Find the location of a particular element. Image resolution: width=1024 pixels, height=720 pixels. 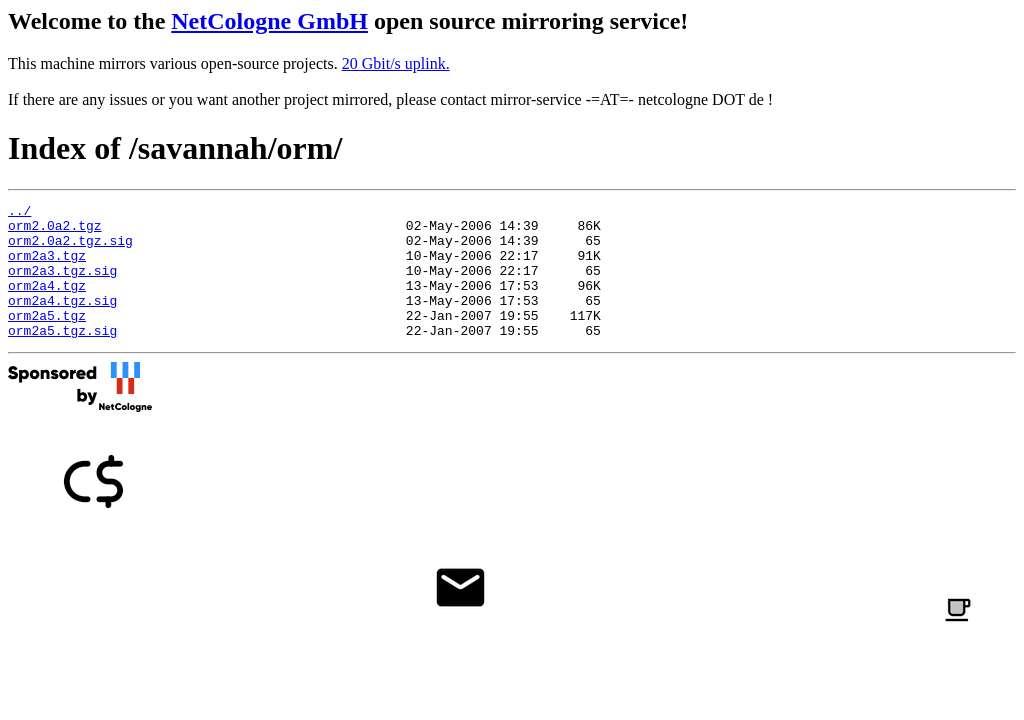

find nearby coffee shops or cafes is located at coordinates (958, 610).